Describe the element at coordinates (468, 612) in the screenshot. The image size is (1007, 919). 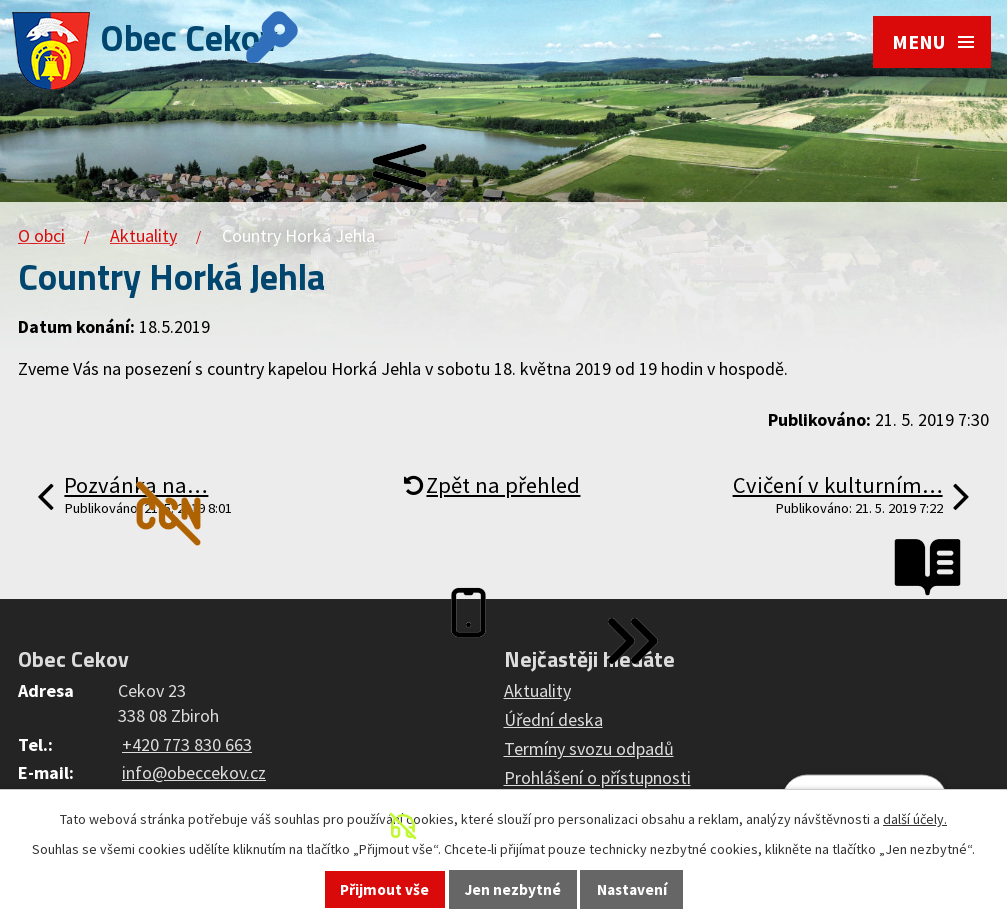
I see `switch to mobile view` at that location.